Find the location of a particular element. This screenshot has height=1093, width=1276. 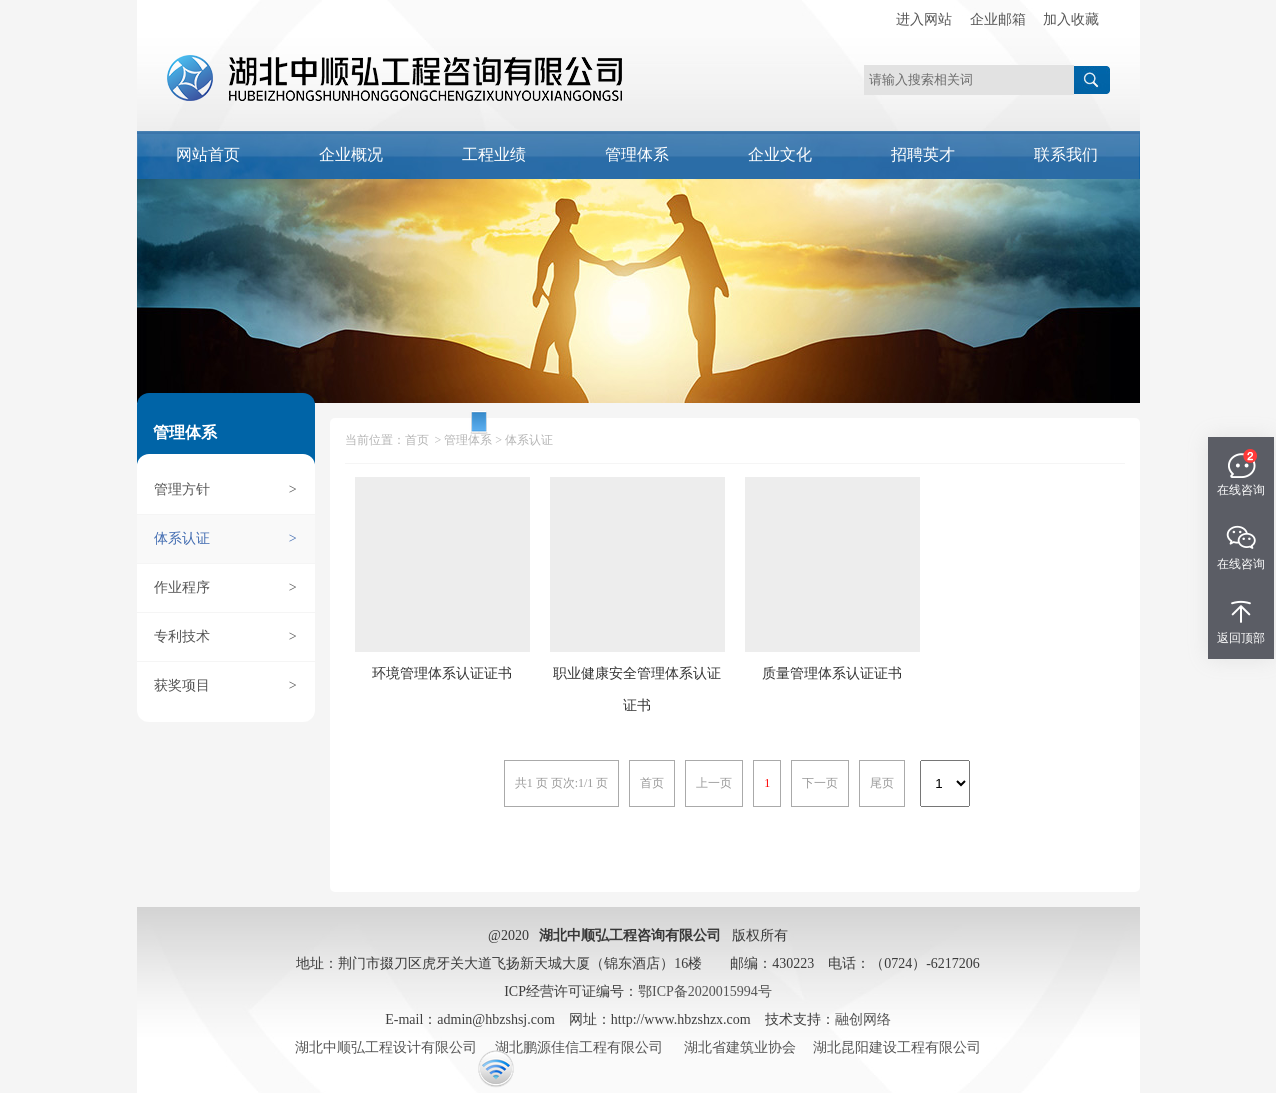

view connected iPad Air device is located at coordinates (479, 422).